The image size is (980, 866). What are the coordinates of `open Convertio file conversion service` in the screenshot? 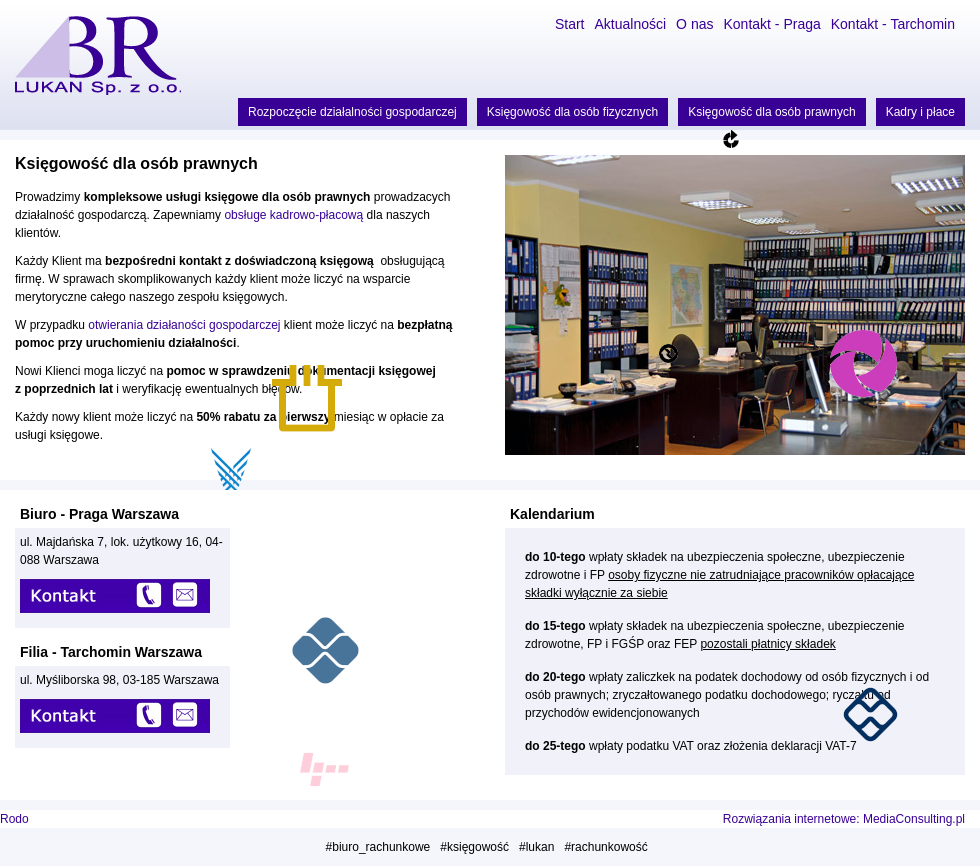 It's located at (668, 353).